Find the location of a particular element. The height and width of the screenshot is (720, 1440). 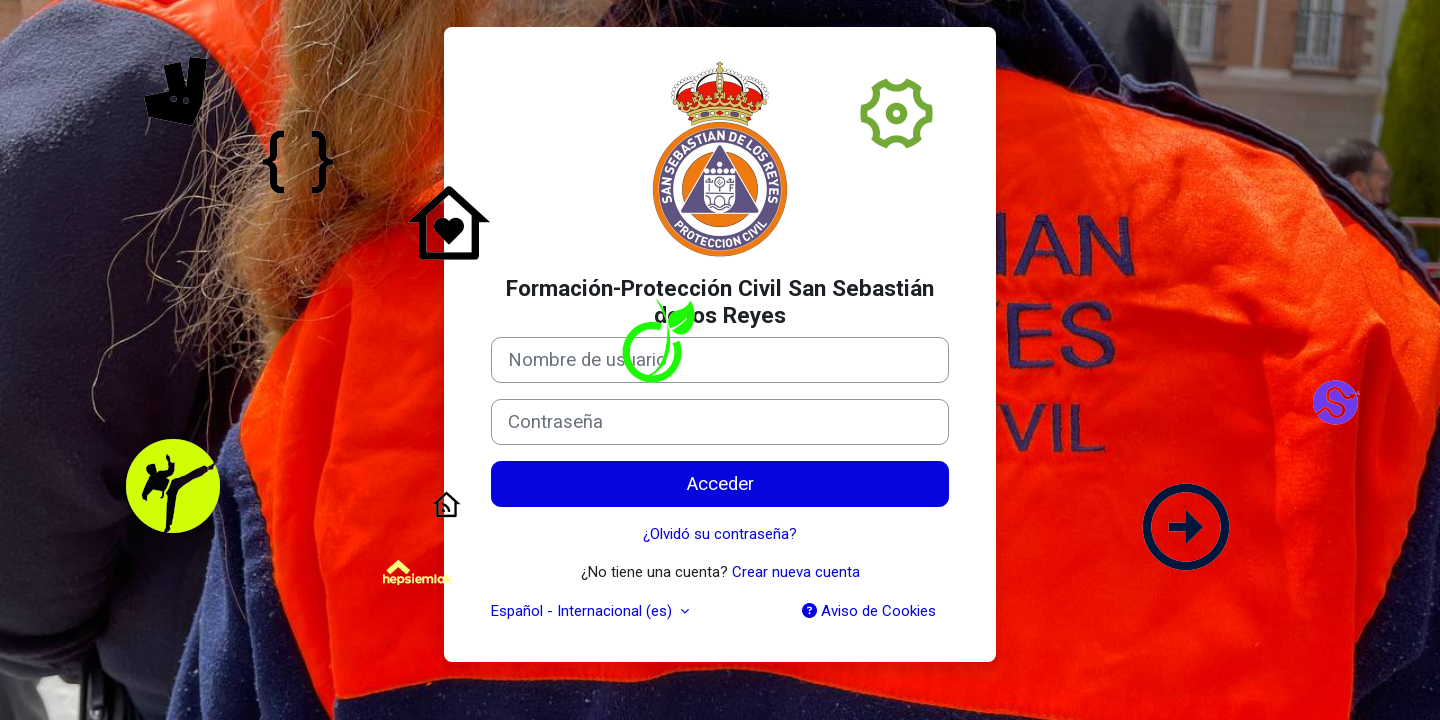

proceed to the next step is located at coordinates (1186, 527).